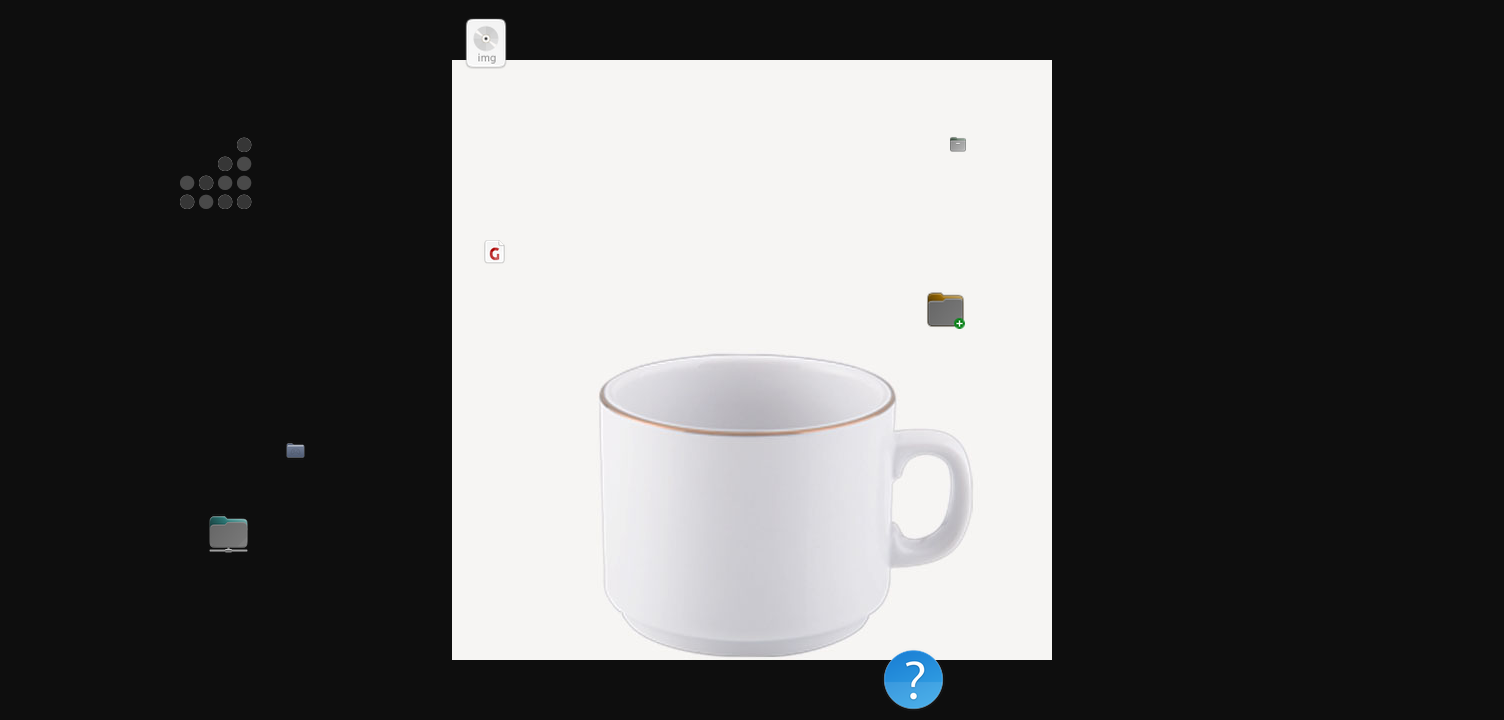 The width and height of the screenshot is (1504, 720). Describe the element at coordinates (958, 144) in the screenshot. I see `open the file manager application` at that location.